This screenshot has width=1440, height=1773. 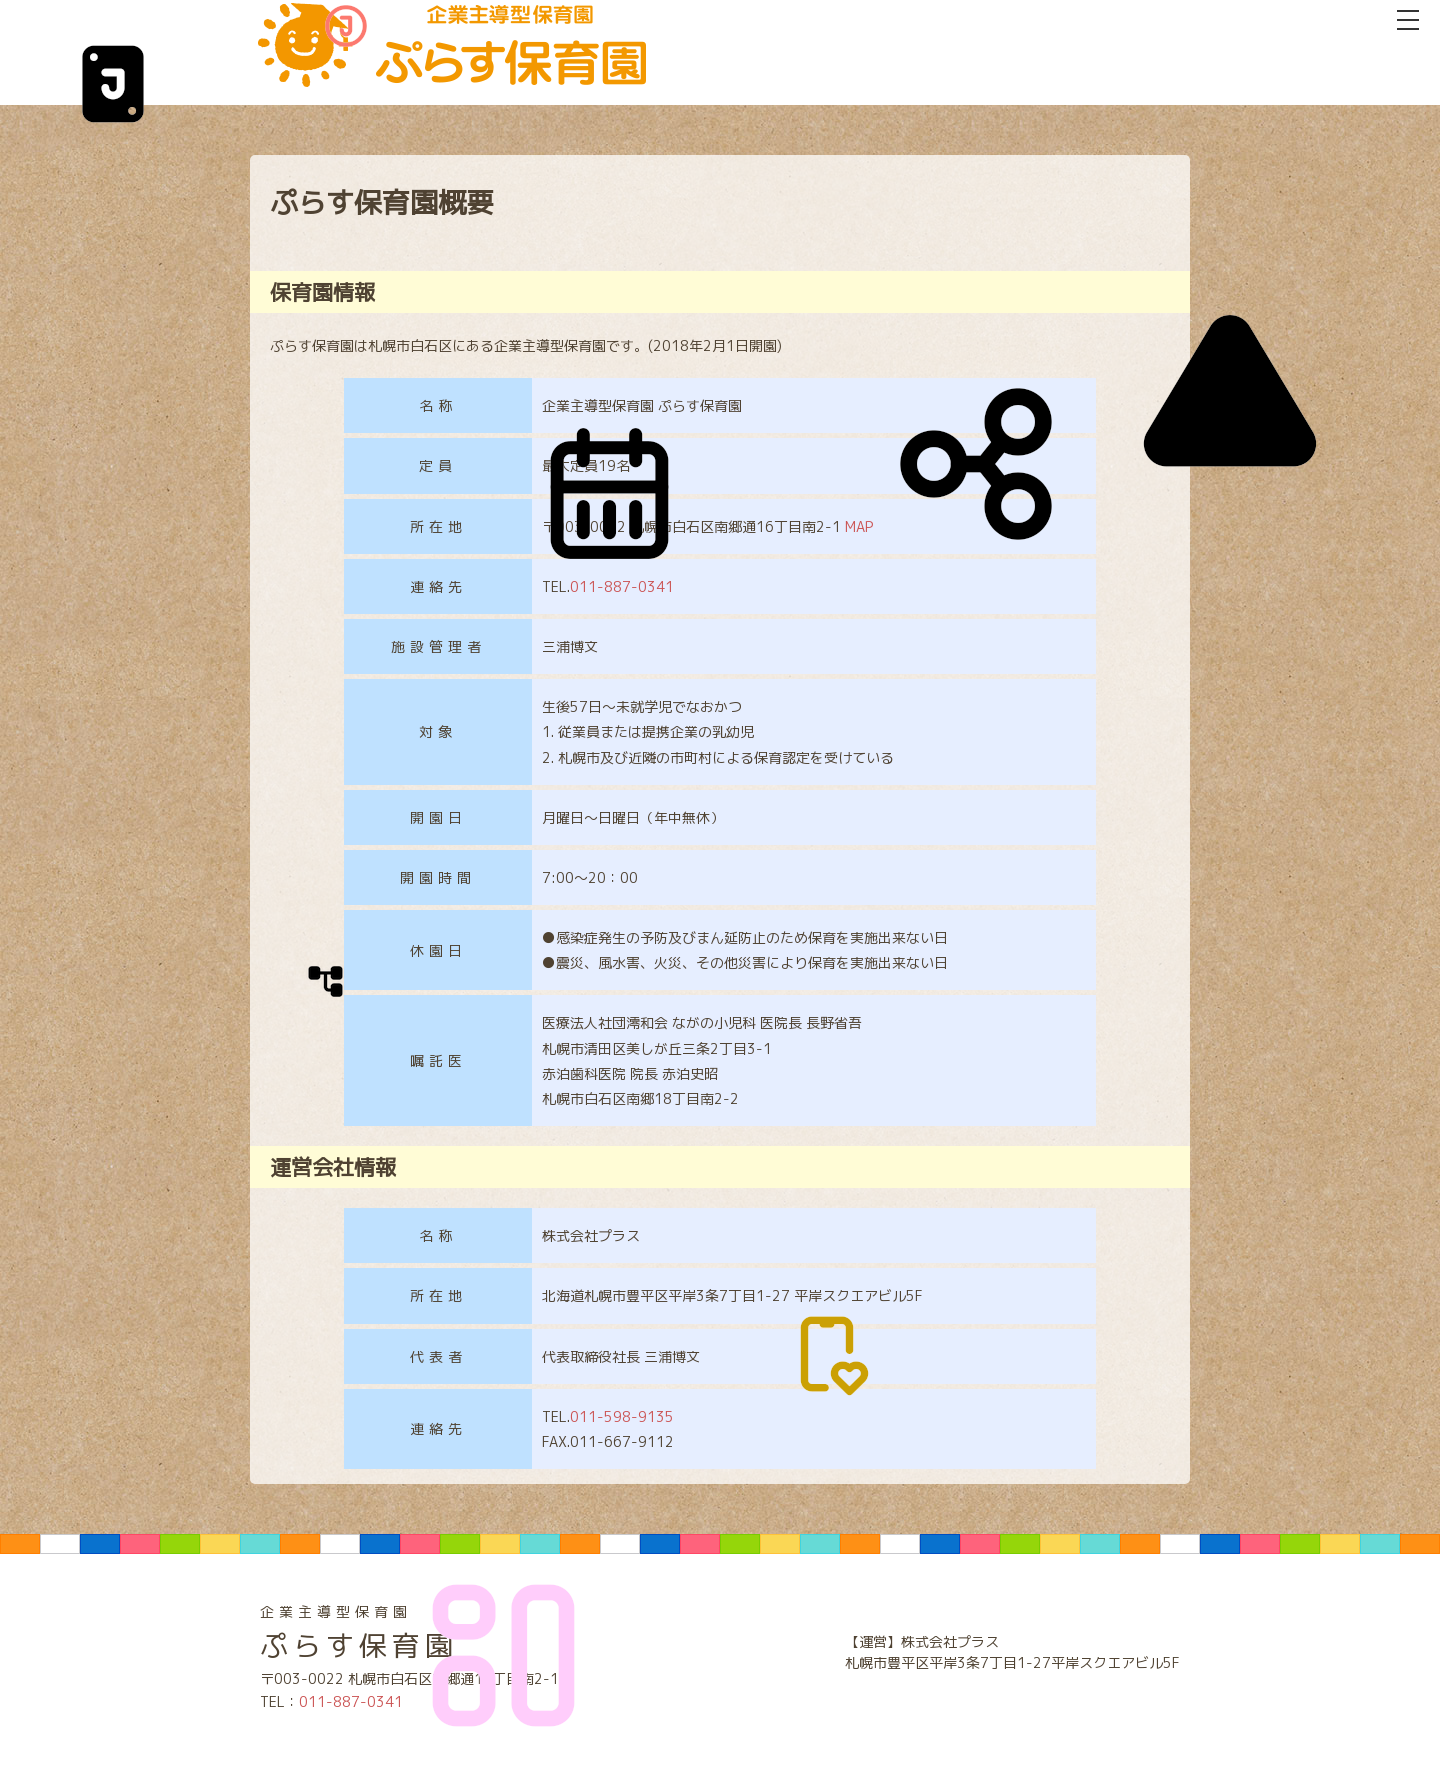 I want to click on view ripple (XRP) cryptocurrency balance, so click(x=976, y=464).